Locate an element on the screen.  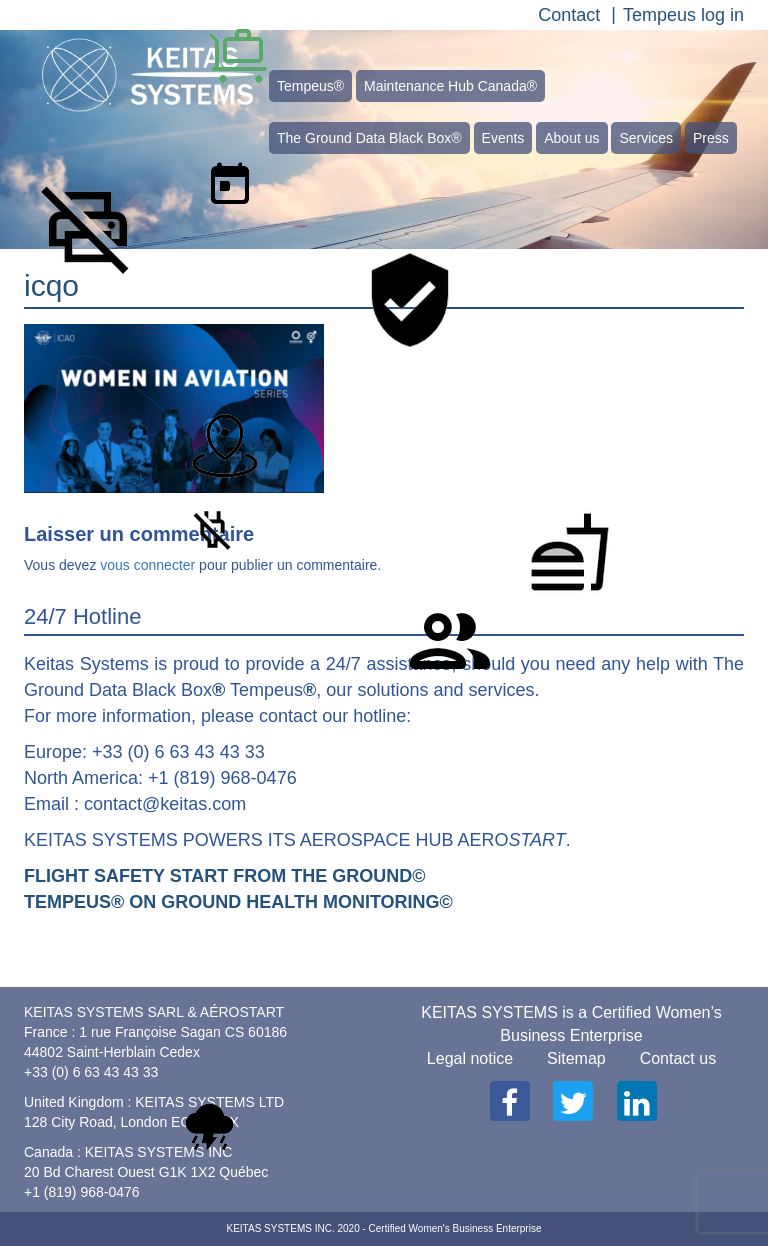
indicates a verified or trusted user account is located at coordinates (410, 300).